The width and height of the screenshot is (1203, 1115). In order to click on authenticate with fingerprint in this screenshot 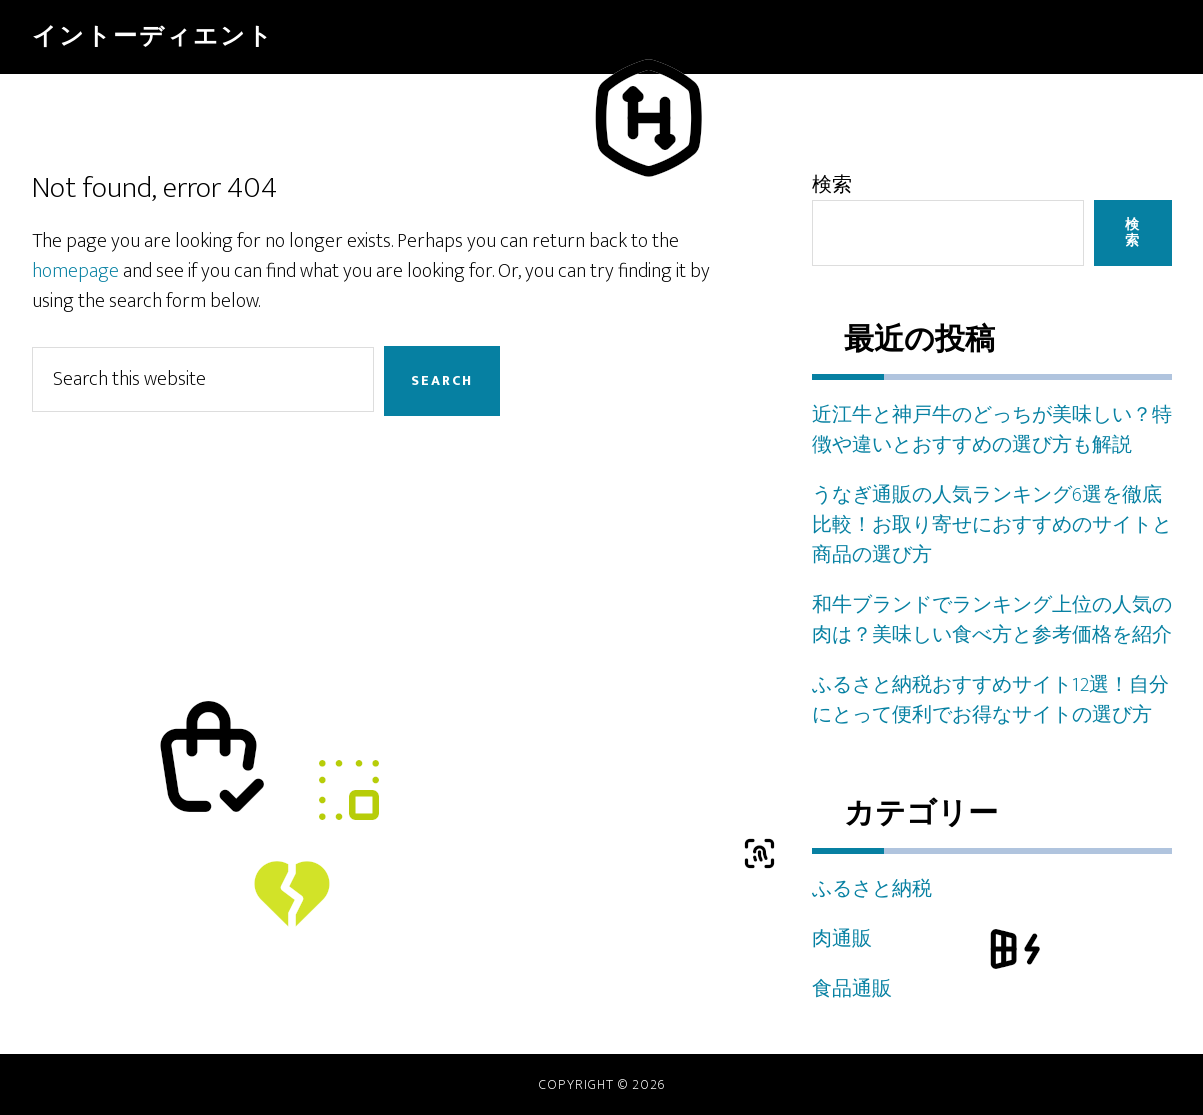, I will do `click(759, 853)`.